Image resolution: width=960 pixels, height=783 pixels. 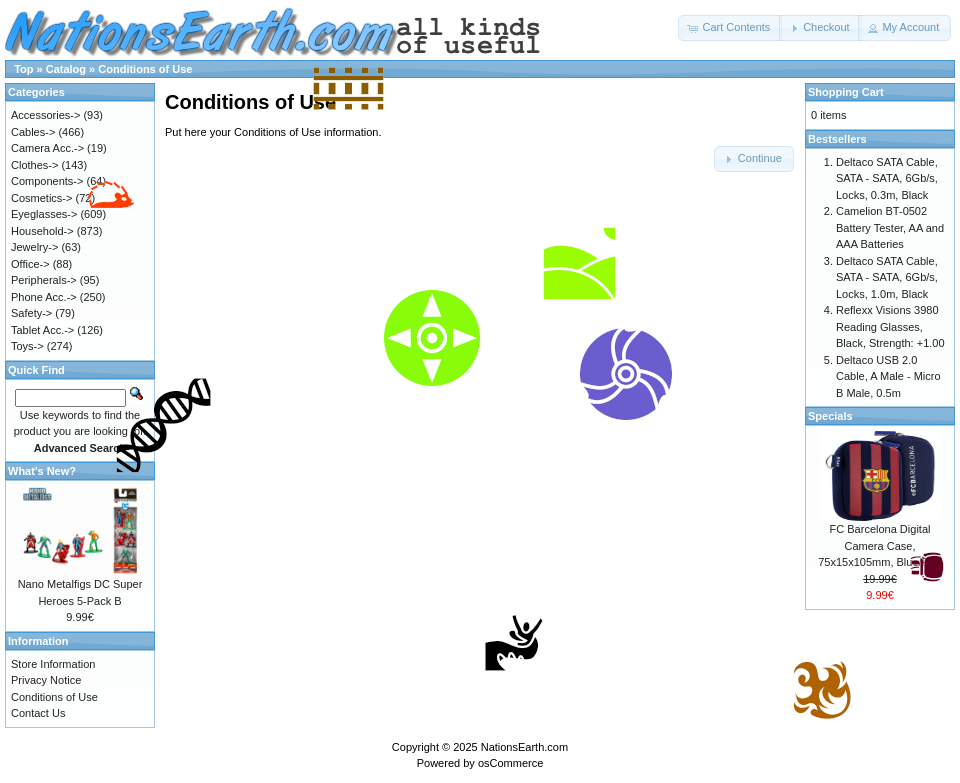 I want to click on access train or railway station information, so click(x=348, y=88).